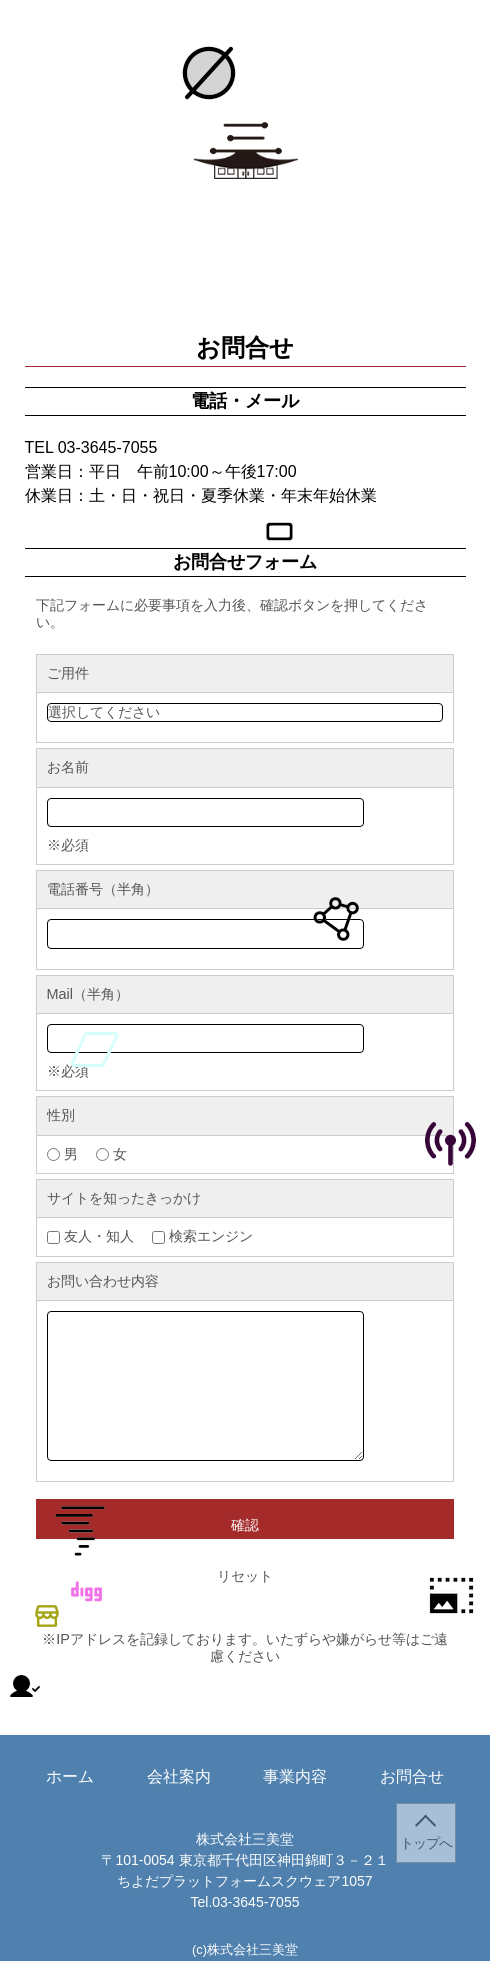 This screenshot has width=490, height=1961. What do you see at coordinates (86, 1590) in the screenshot?
I see `link to digg social news platform` at bounding box center [86, 1590].